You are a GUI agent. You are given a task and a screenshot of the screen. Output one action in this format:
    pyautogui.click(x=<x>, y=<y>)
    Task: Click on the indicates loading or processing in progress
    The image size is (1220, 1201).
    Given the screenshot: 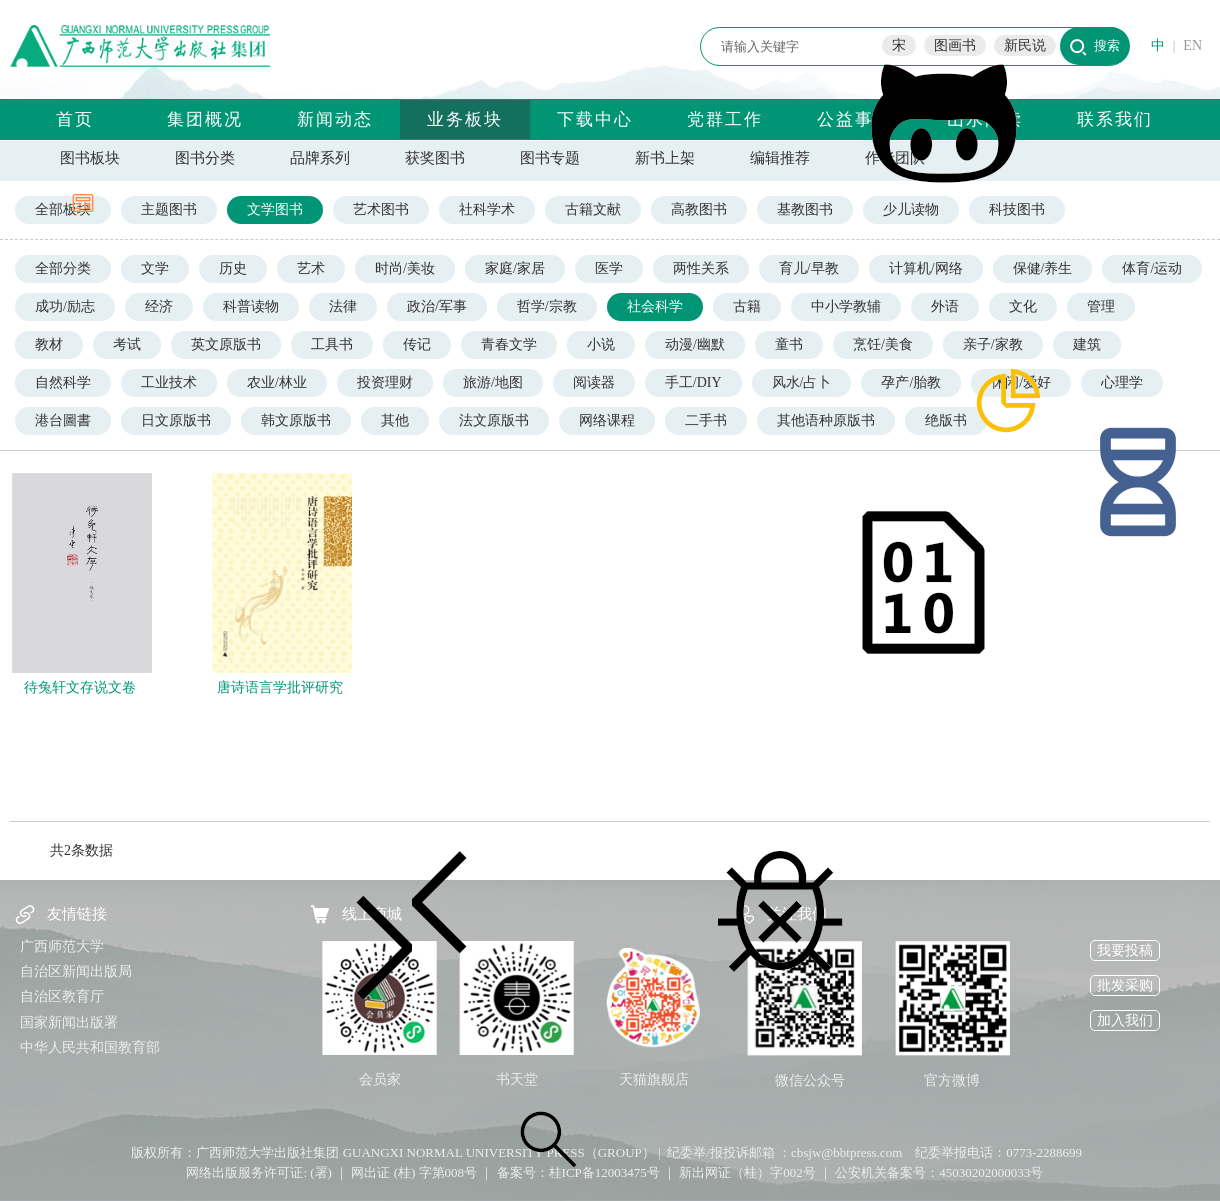 What is the action you would take?
    pyautogui.click(x=1138, y=482)
    